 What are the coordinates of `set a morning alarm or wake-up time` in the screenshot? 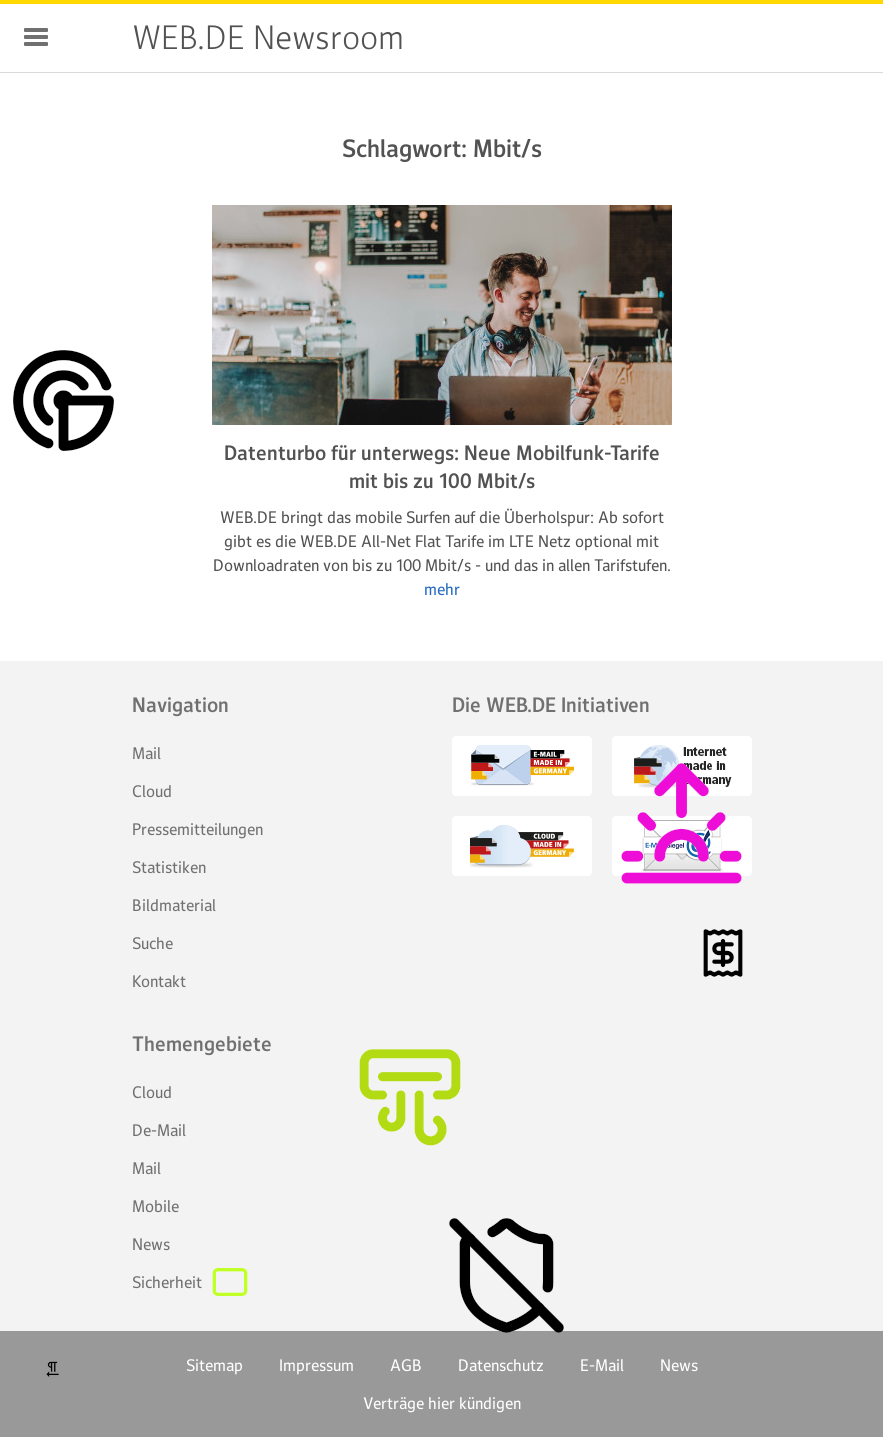 It's located at (681, 823).